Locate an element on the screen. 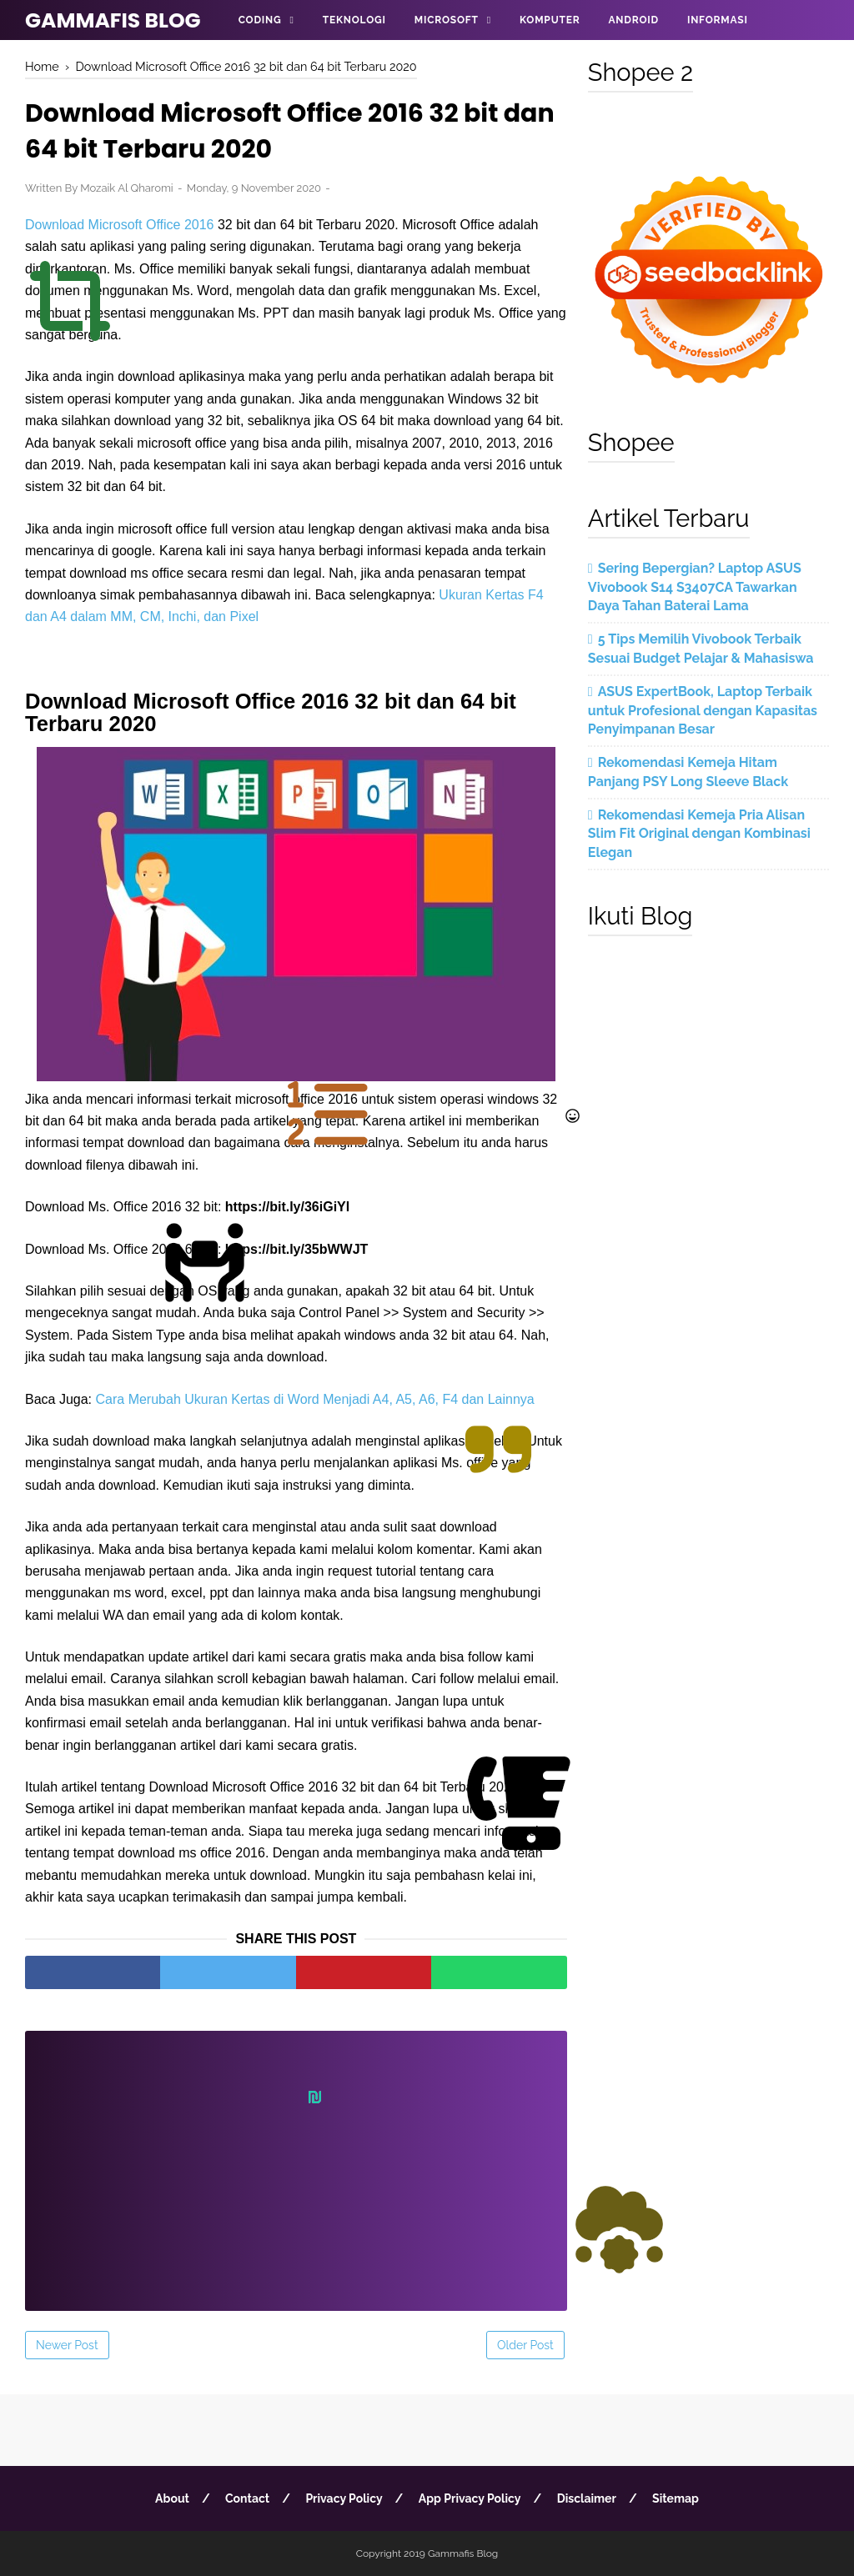 This screenshot has width=854, height=2576. a whimsical easter egg or joke icon is located at coordinates (520, 1803).